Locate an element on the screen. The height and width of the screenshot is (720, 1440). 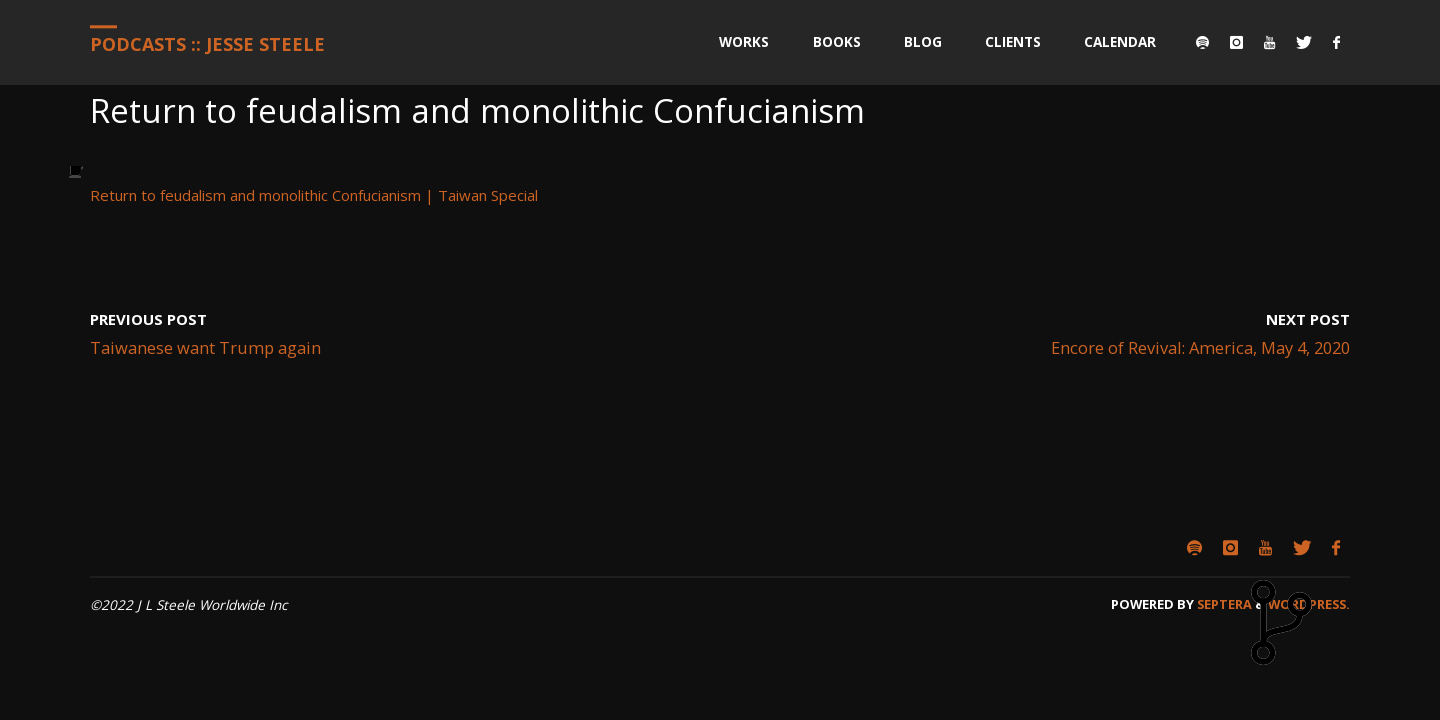
find nearby coffee shops or cafes is located at coordinates (76, 172).